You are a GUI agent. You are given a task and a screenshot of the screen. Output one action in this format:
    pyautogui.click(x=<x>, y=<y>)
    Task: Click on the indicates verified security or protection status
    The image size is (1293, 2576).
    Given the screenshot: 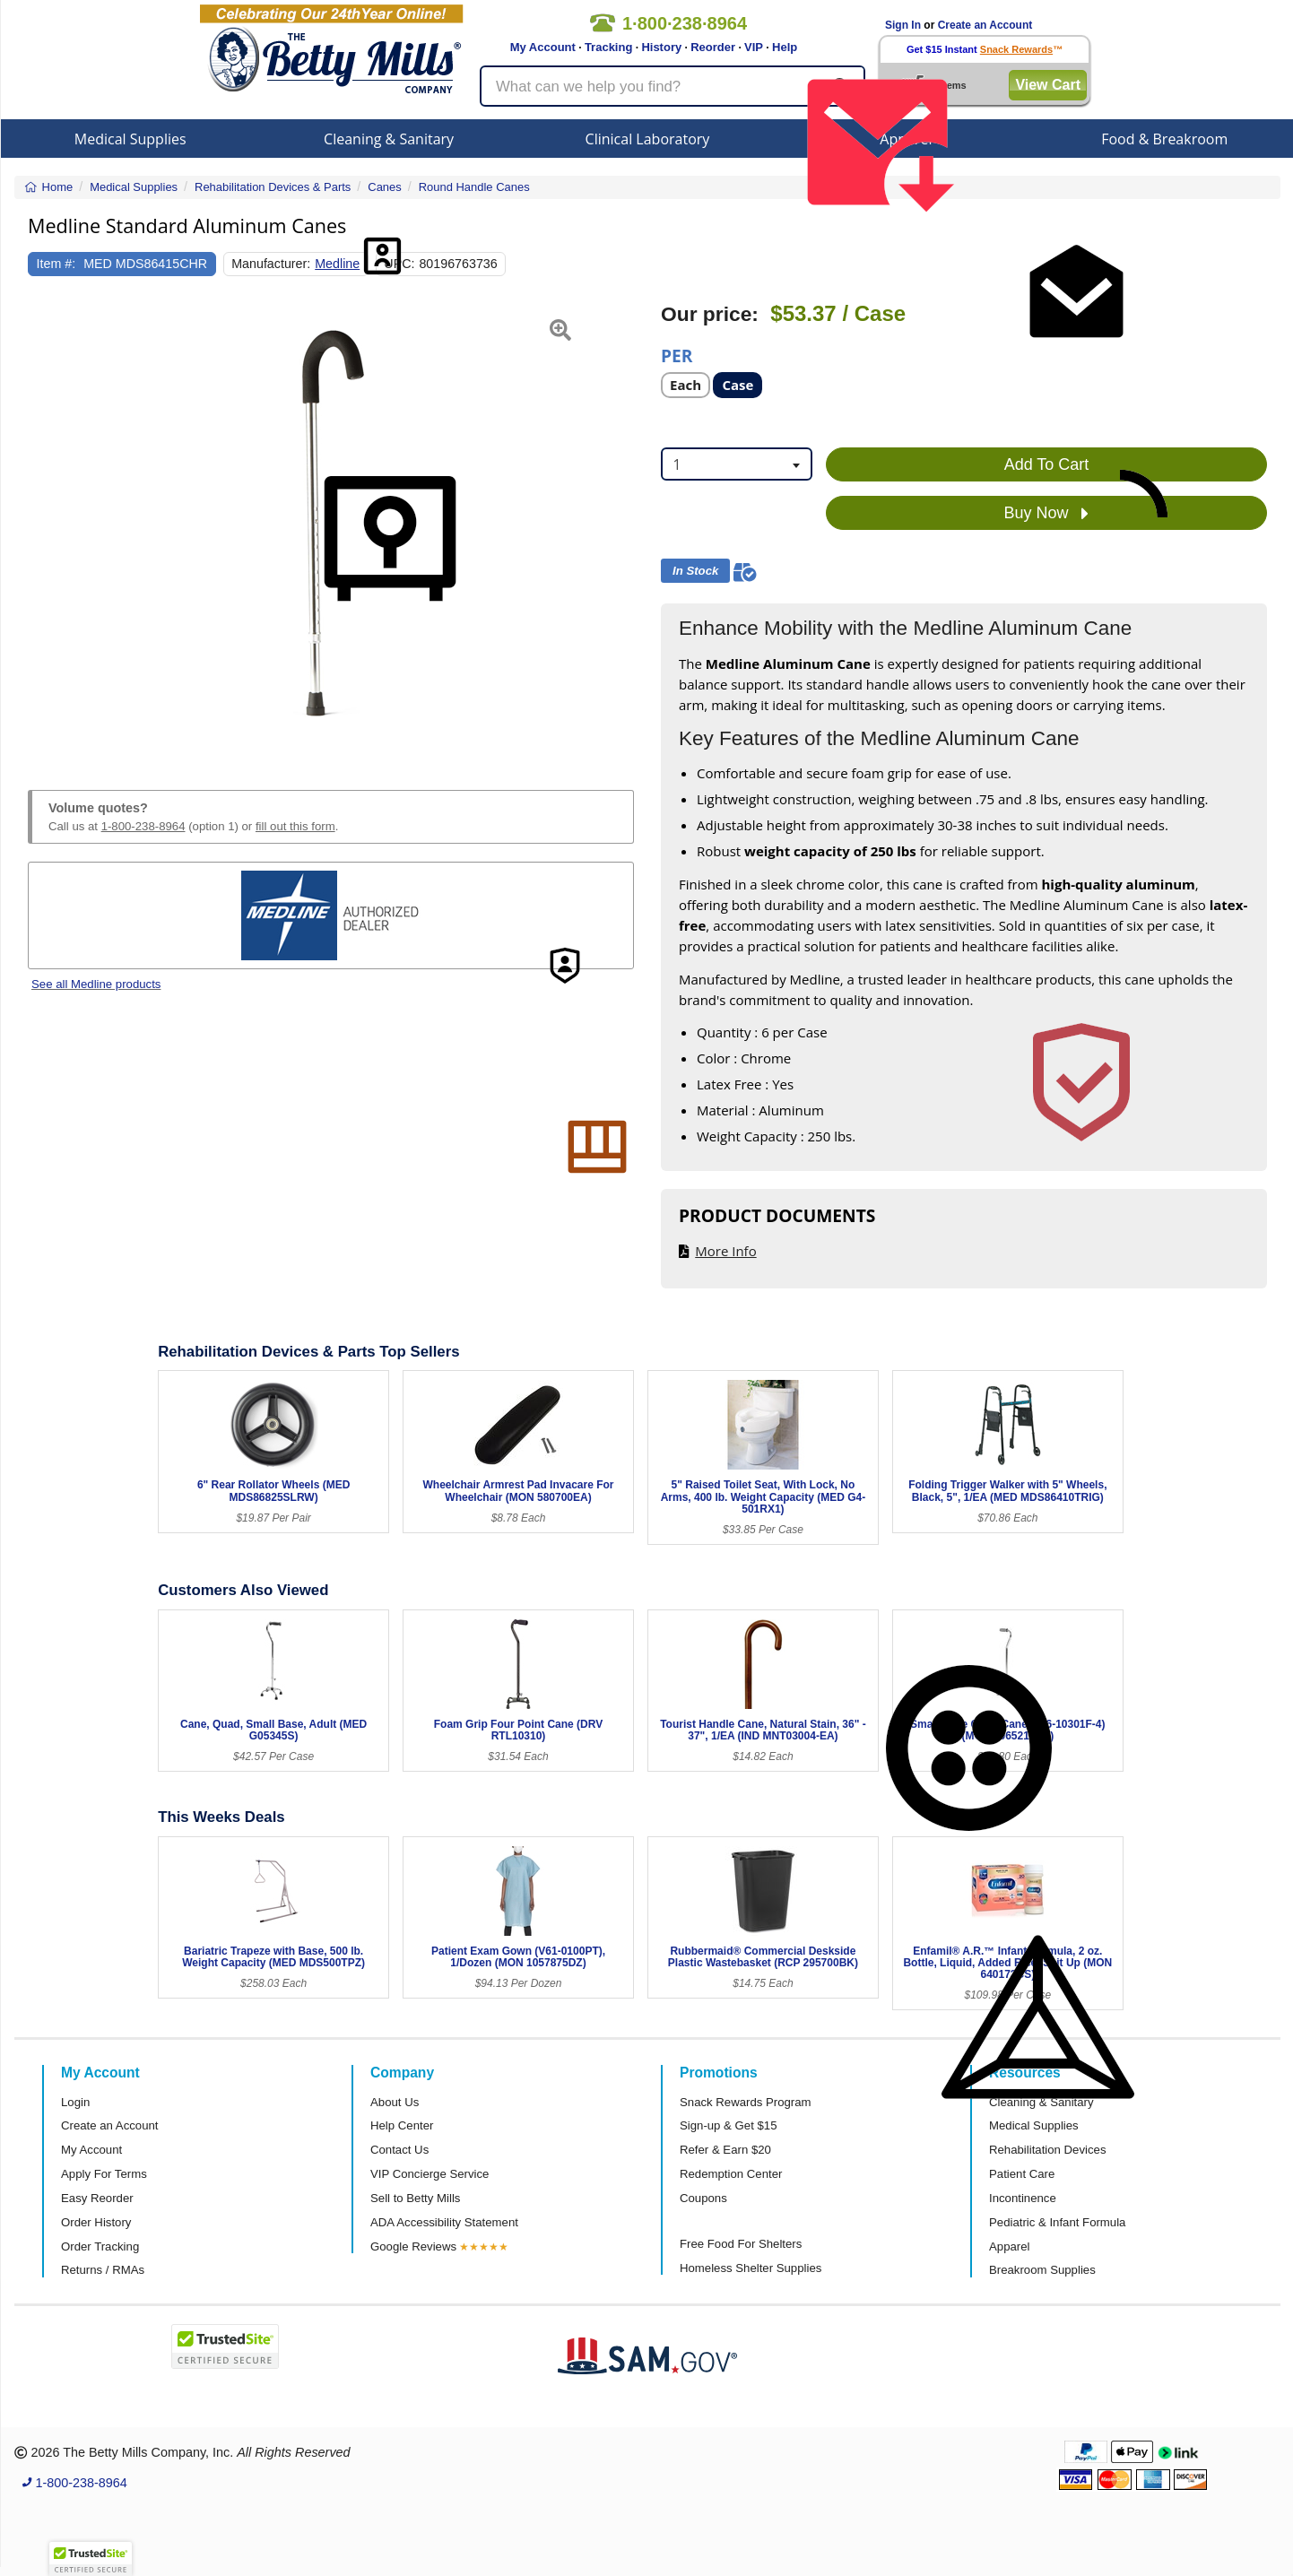 What is the action you would take?
    pyautogui.click(x=1081, y=1082)
    